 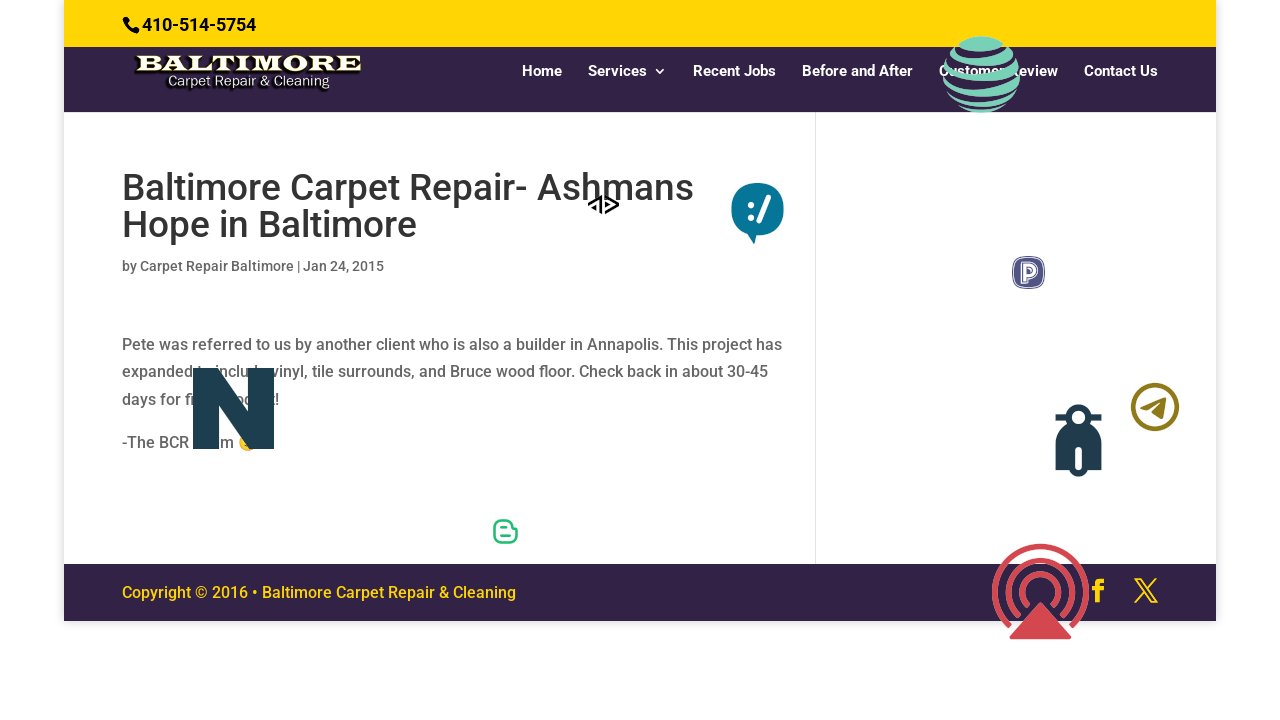 What do you see at coordinates (1028, 272) in the screenshot?
I see `open peerlist profile or app` at bounding box center [1028, 272].